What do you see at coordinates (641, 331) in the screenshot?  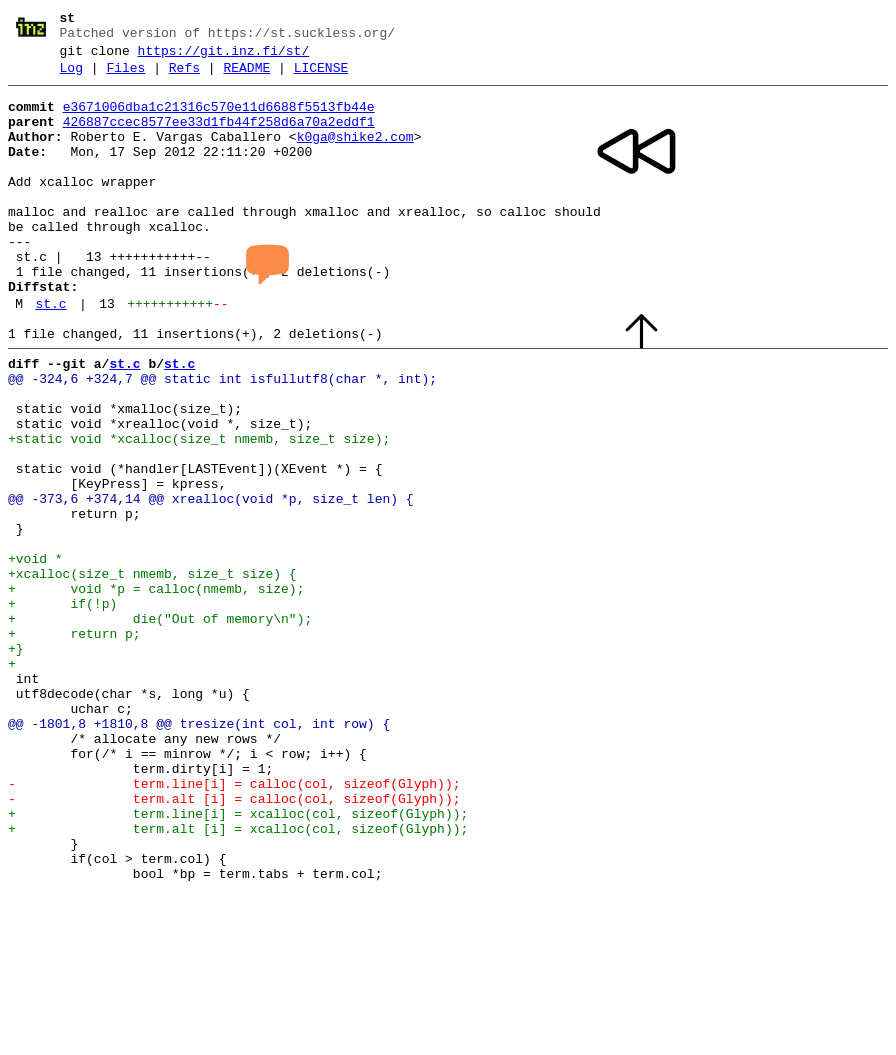 I see `move item up in a list` at bounding box center [641, 331].